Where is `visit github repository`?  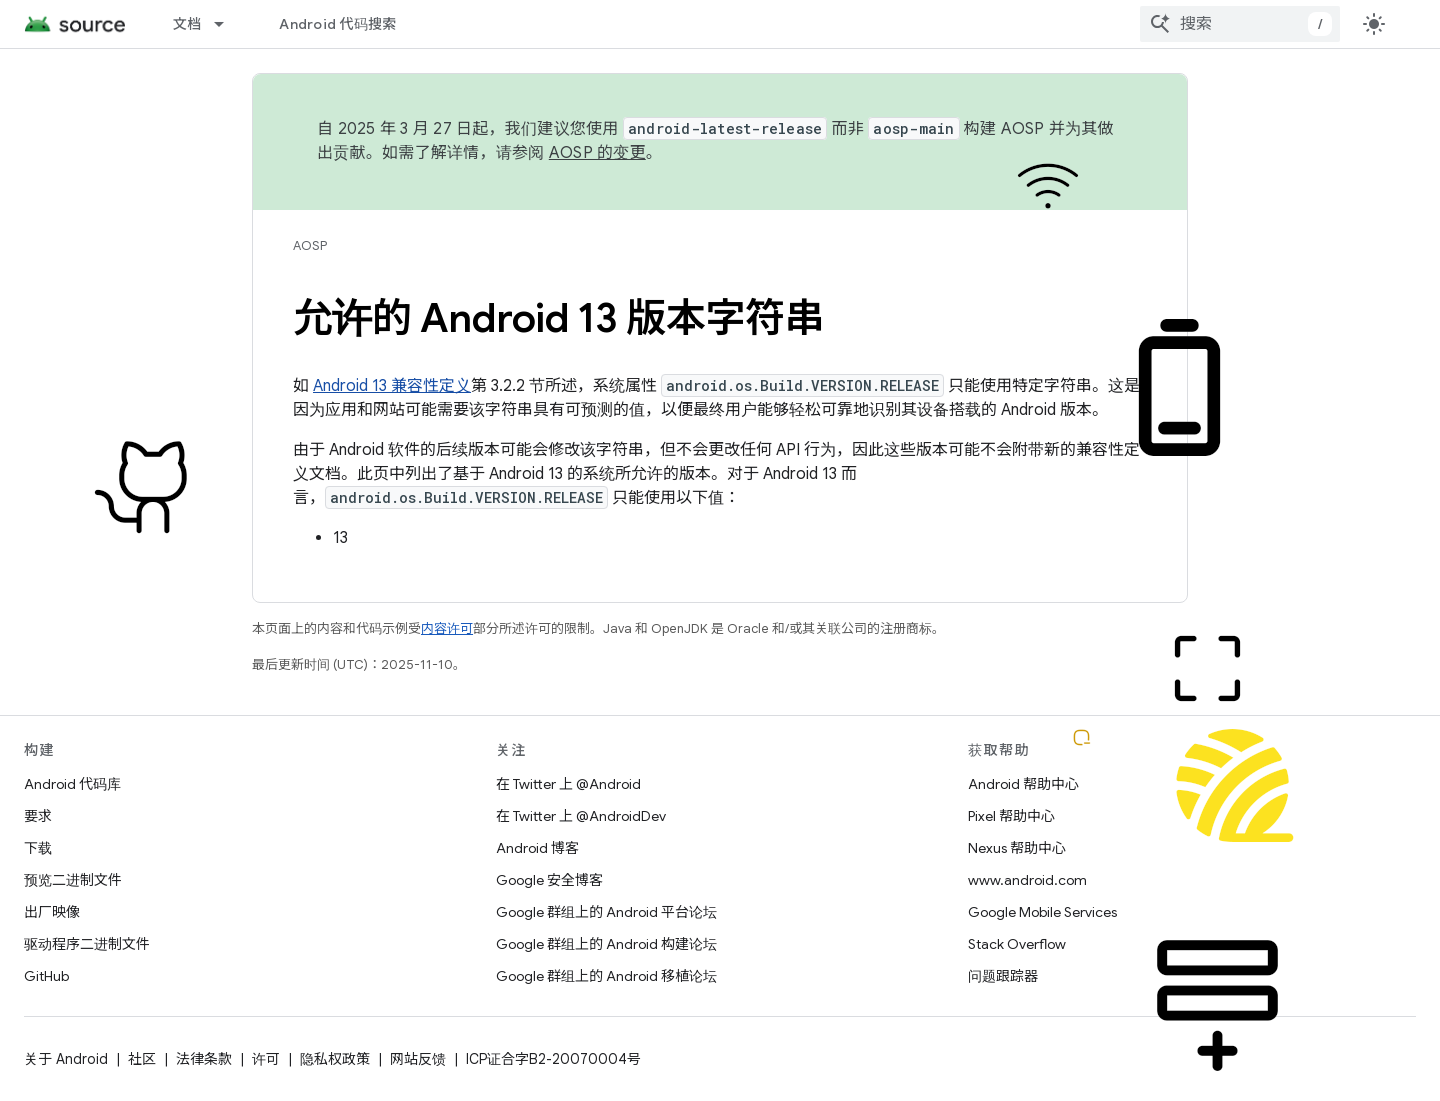
visit github repository is located at coordinates (149, 485).